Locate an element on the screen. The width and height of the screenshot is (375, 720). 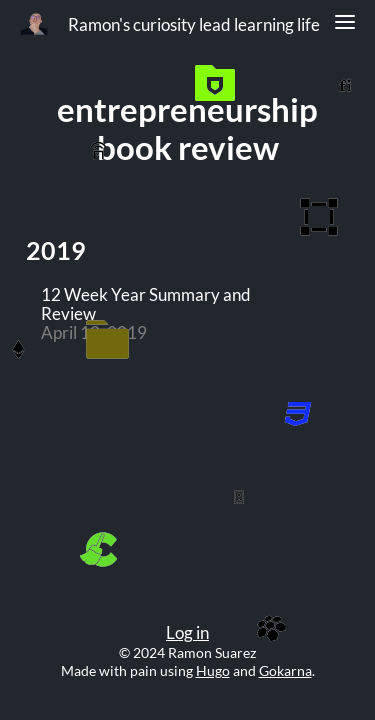
CSS3 stylesheet language logo is located at coordinates (298, 414).